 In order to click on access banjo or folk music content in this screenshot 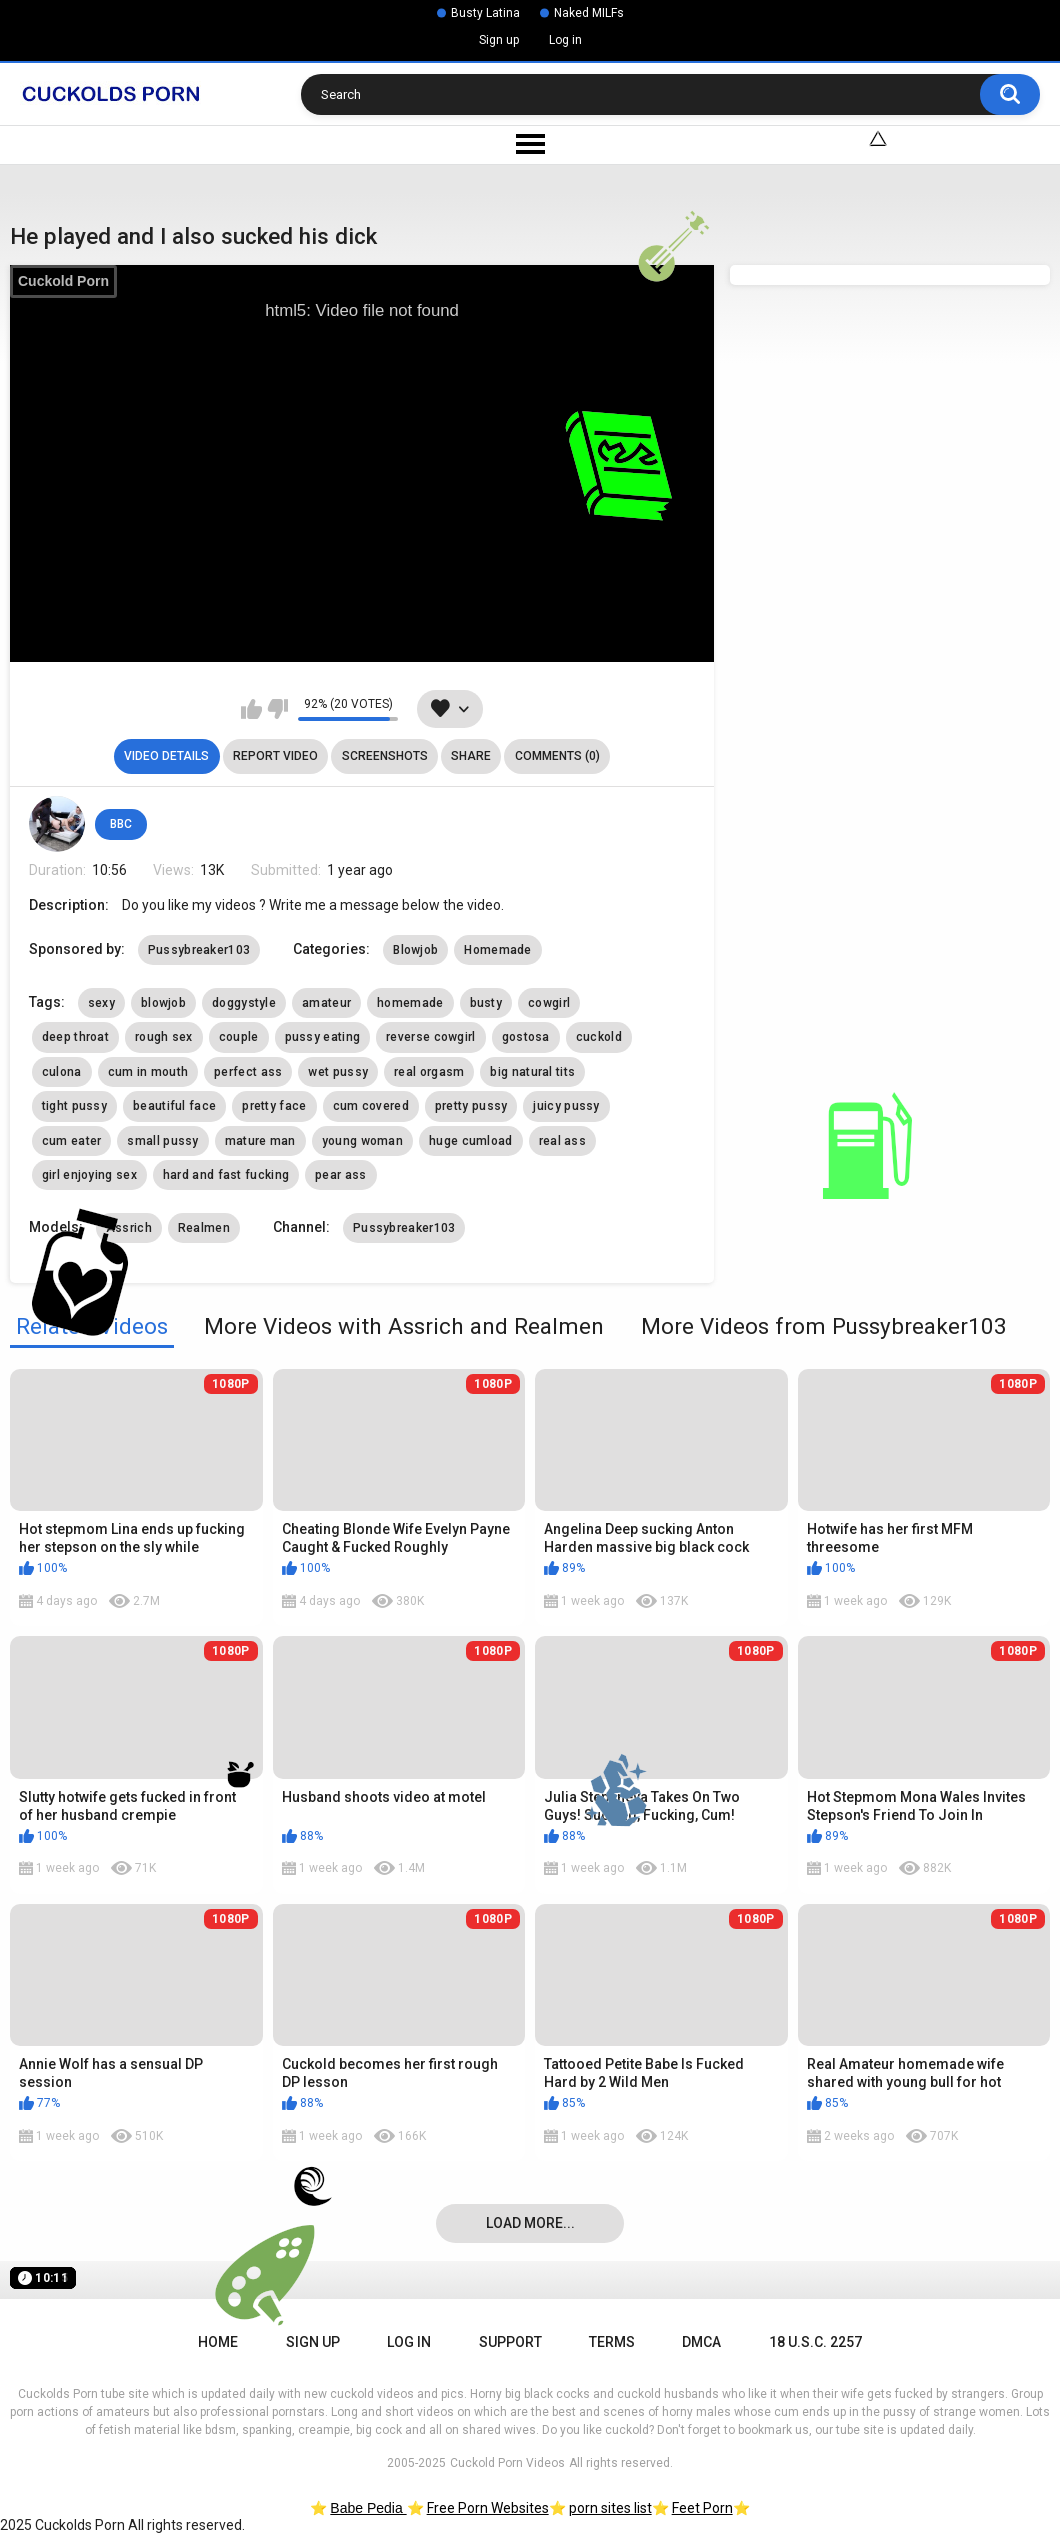, I will do `click(674, 246)`.